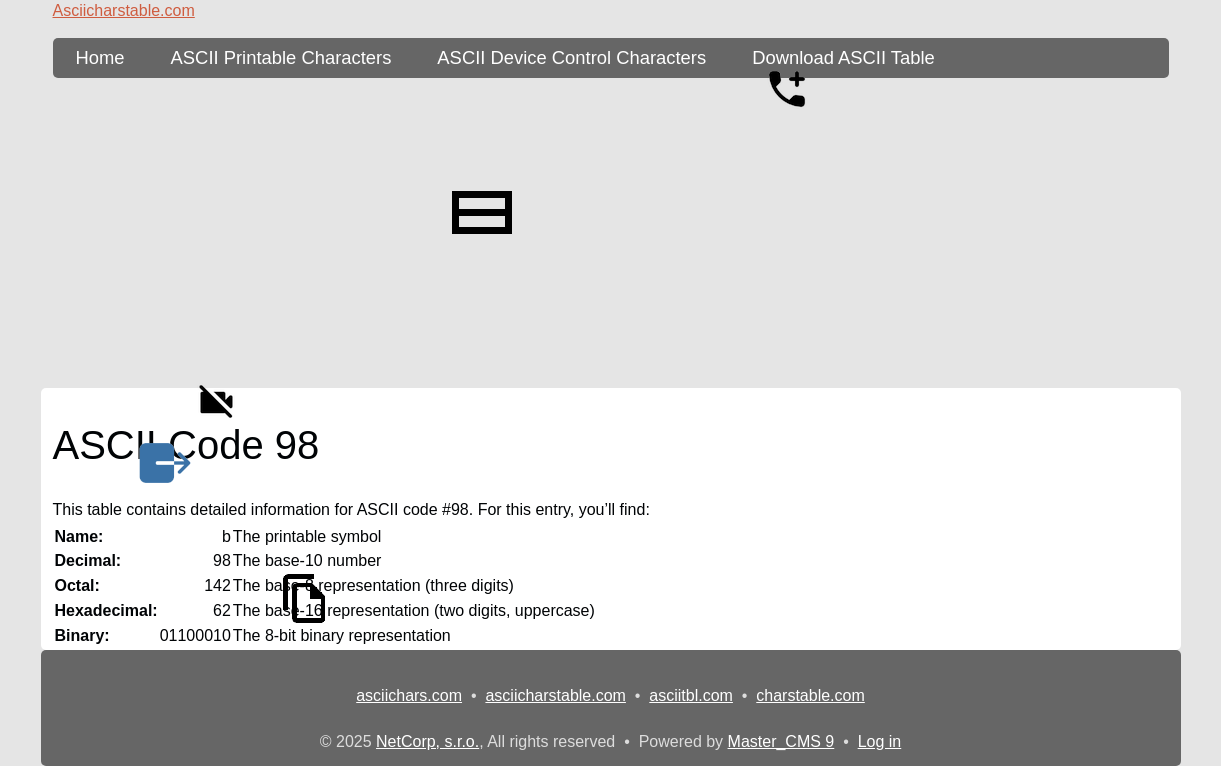 The image size is (1221, 766). Describe the element at coordinates (787, 89) in the screenshot. I see `add a new contact to your phone` at that location.